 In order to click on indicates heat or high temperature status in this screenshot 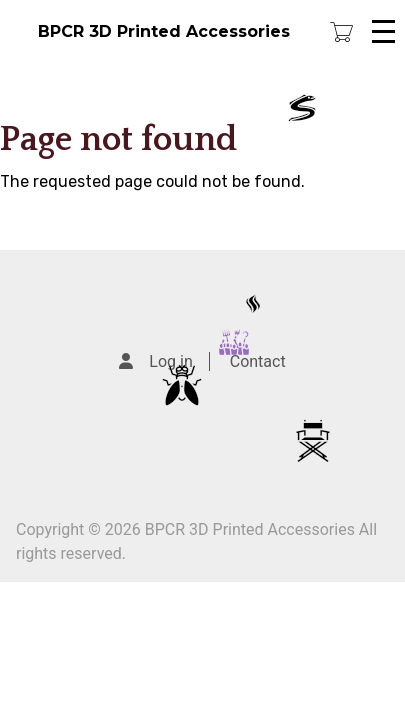, I will do `click(253, 304)`.